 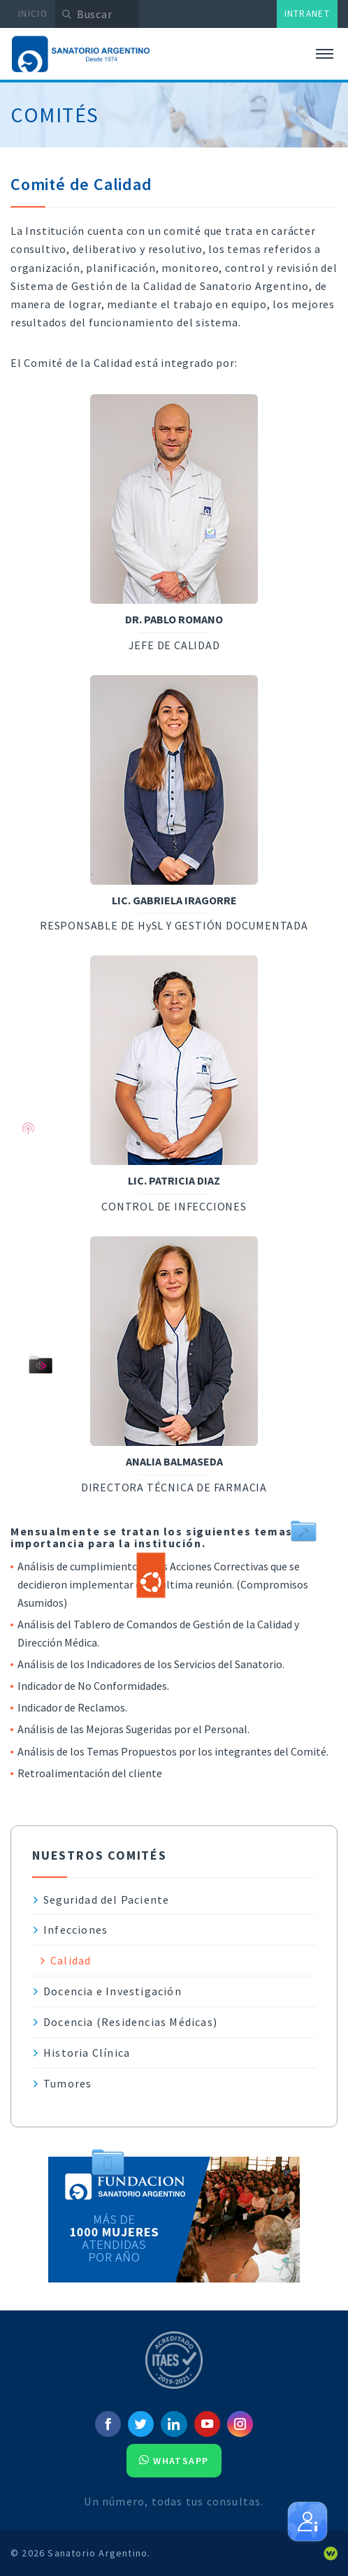 What do you see at coordinates (41, 1365) in the screenshot?
I see `folder containing ActivityPub or federated social media content` at bounding box center [41, 1365].